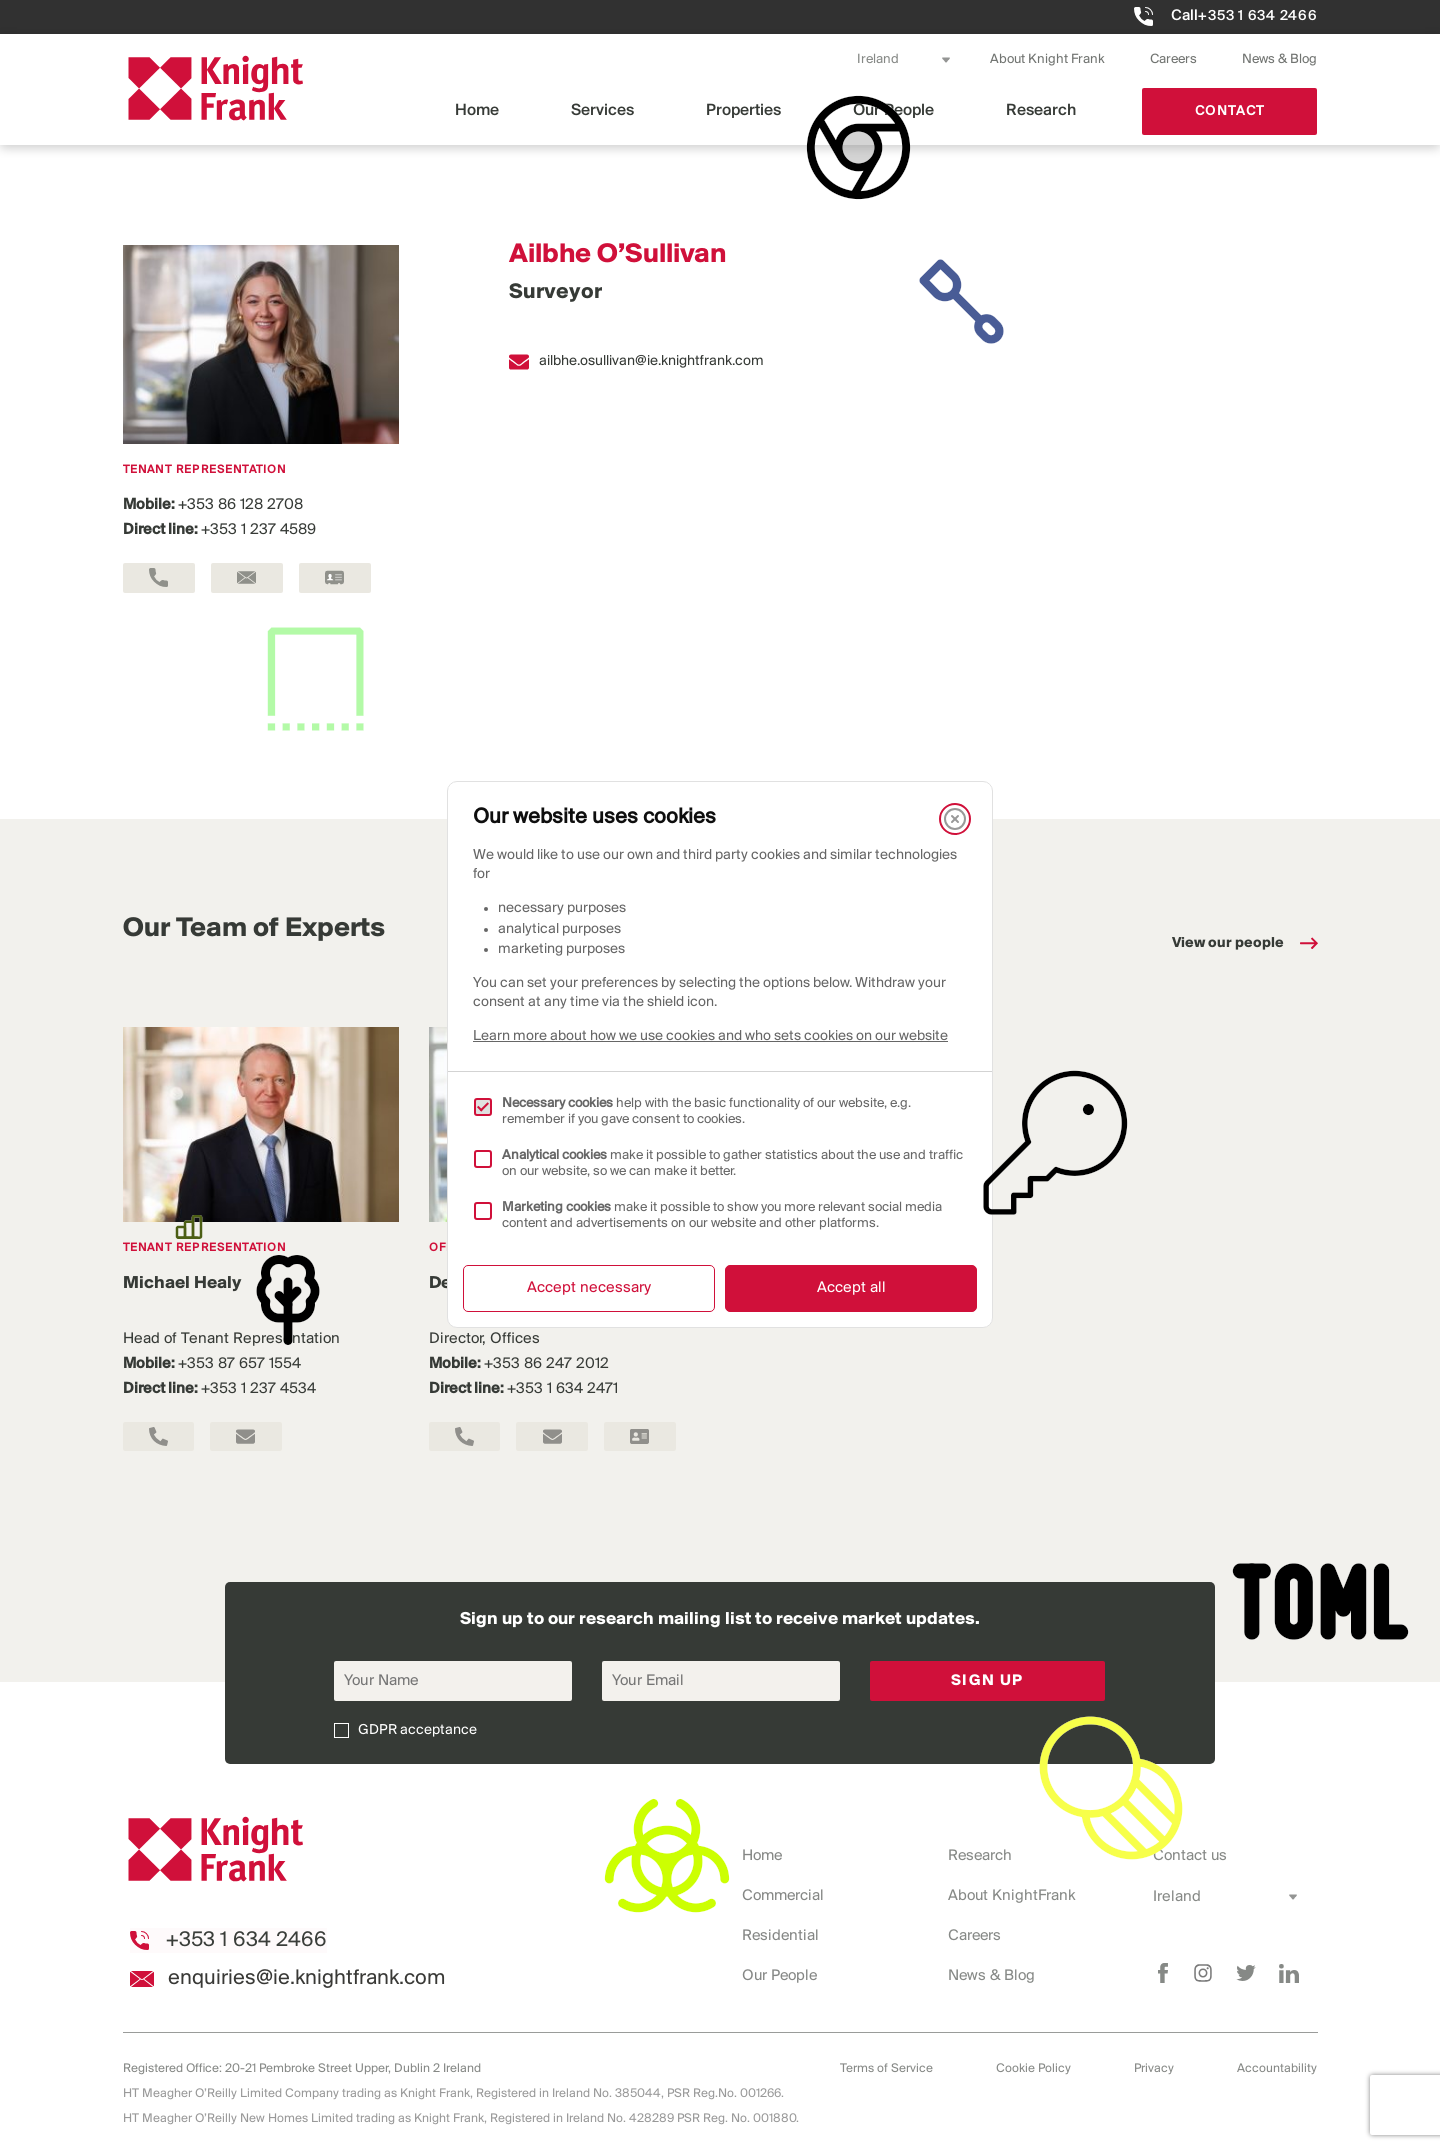 The height and width of the screenshot is (2149, 1440). Describe the element at coordinates (312, 679) in the screenshot. I see `insert a code snippet` at that location.